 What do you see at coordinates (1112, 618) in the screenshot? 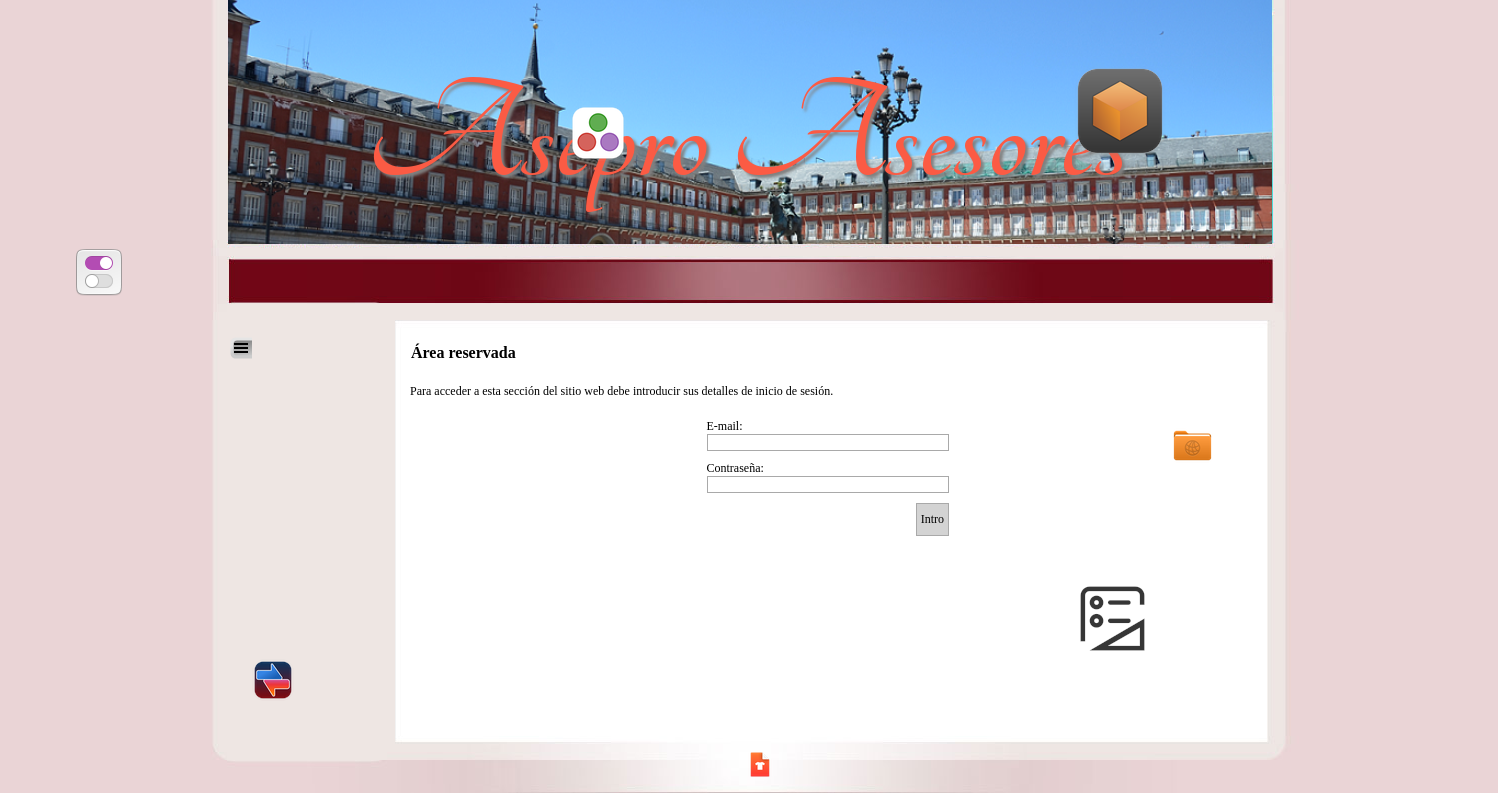
I see `open GNOME Glade interface designer` at bounding box center [1112, 618].